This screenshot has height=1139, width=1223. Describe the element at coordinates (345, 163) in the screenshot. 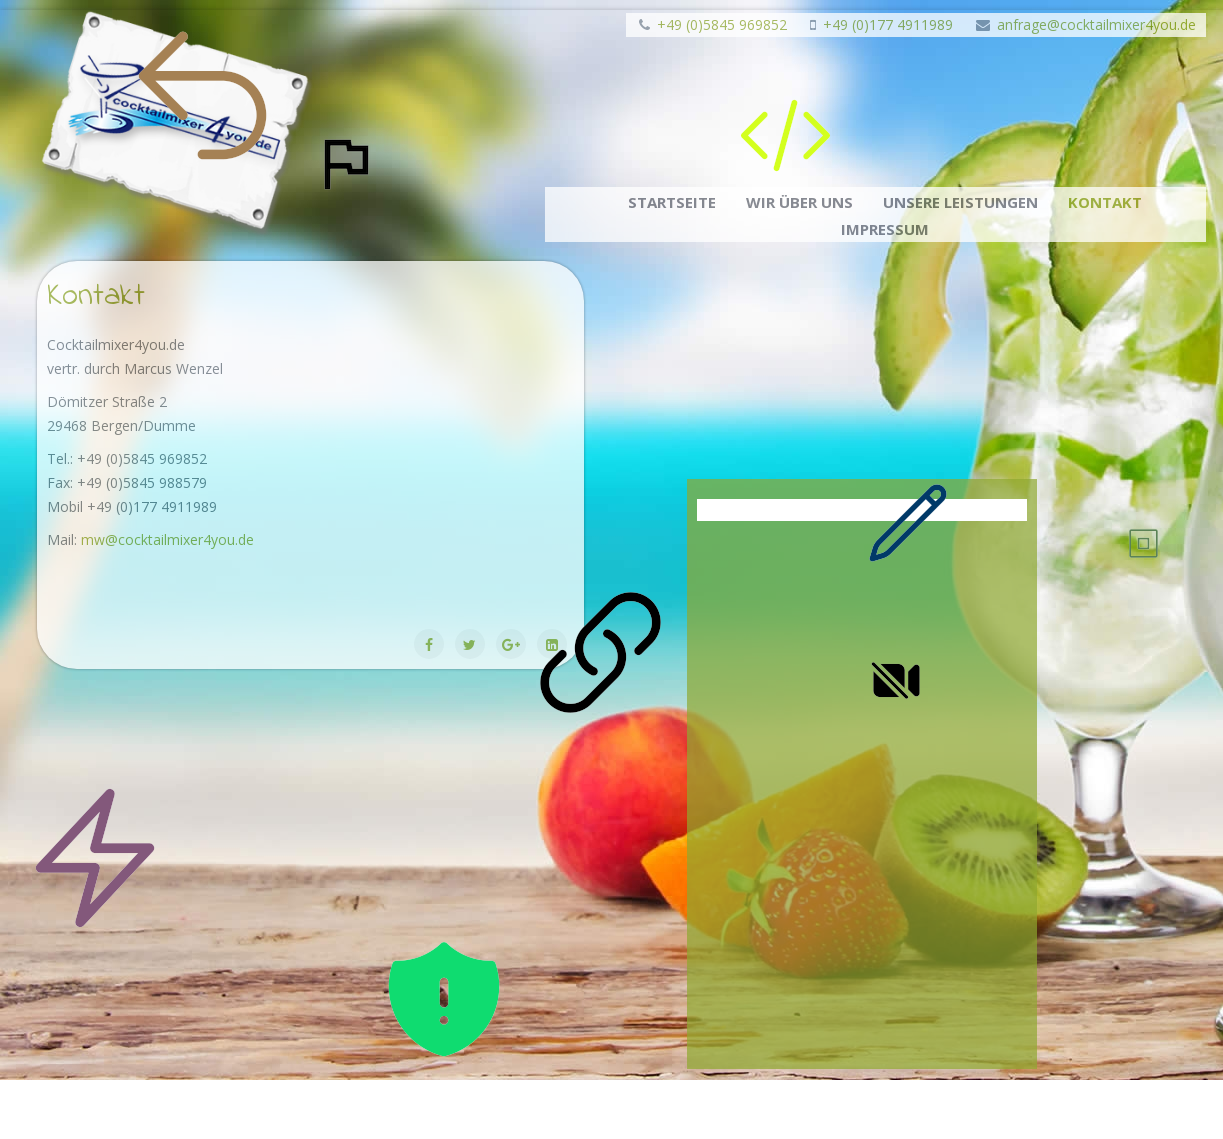

I see `flag or mark an item for follow-up` at that location.